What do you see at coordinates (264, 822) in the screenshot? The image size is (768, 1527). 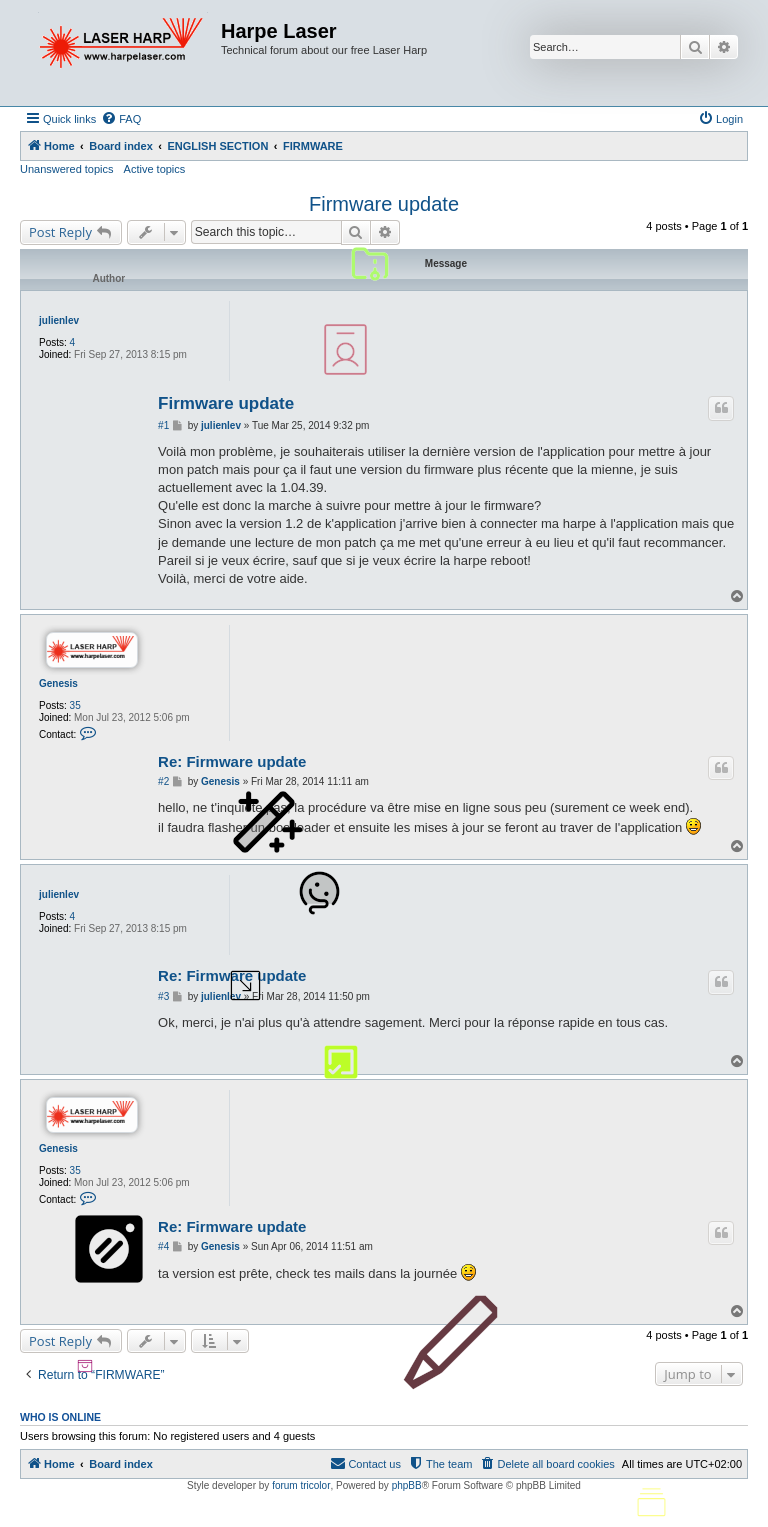 I see `apply auto-enhance or smart adjustments` at bounding box center [264, 822].